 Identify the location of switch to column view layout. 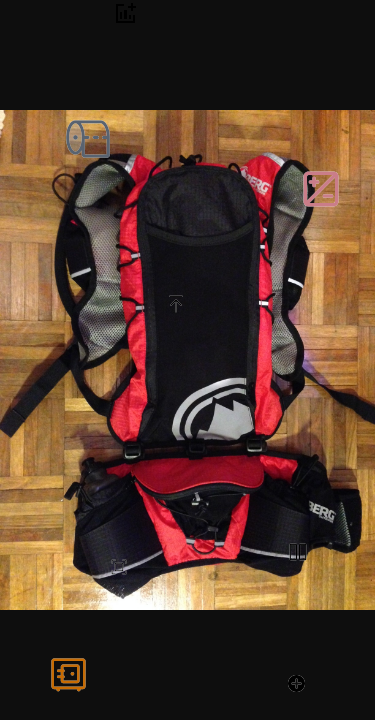
(298, 552).